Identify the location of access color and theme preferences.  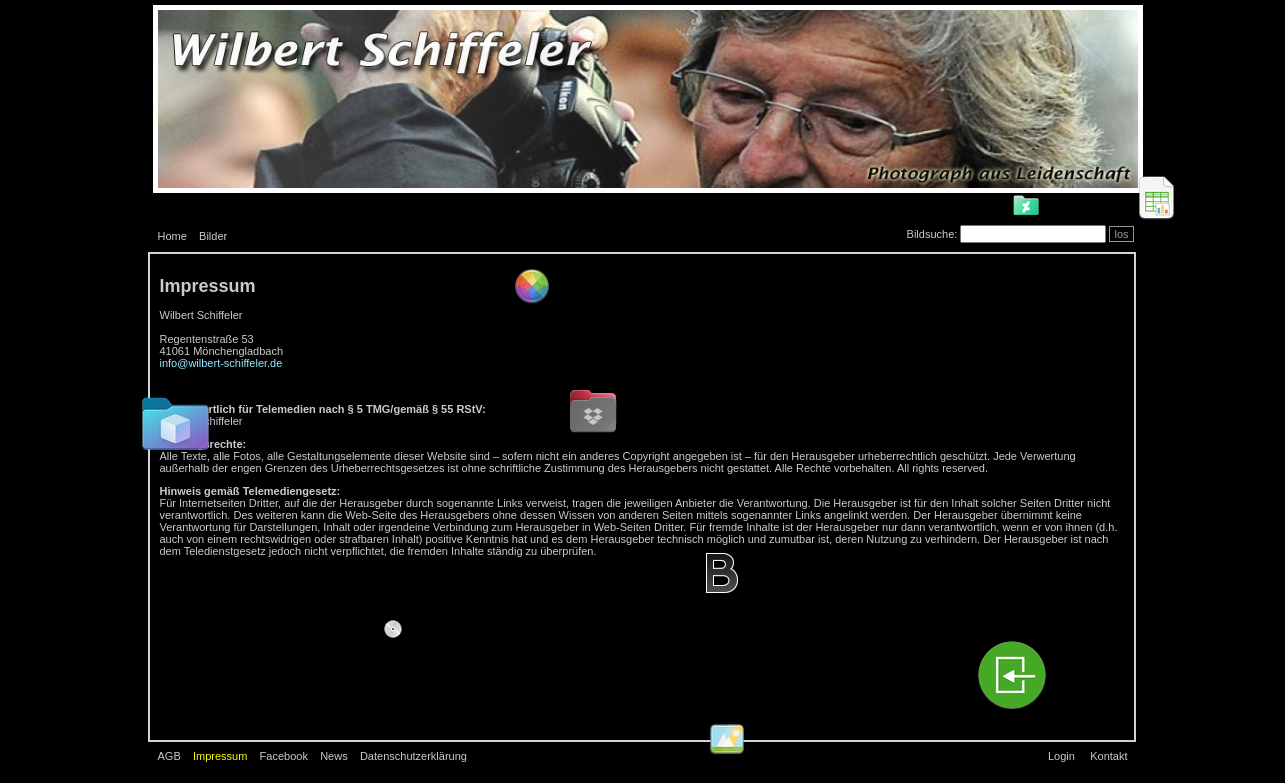
(532, 286).